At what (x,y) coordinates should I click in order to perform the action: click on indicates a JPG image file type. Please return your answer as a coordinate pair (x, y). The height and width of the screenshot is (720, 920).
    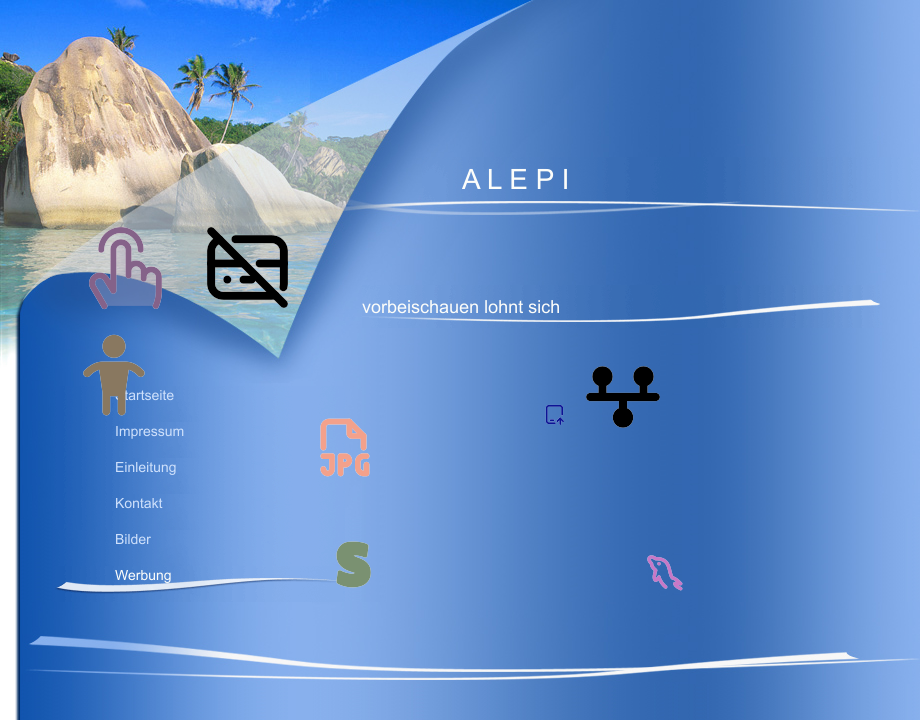
    Looking at the image, I should click on (343, 447).